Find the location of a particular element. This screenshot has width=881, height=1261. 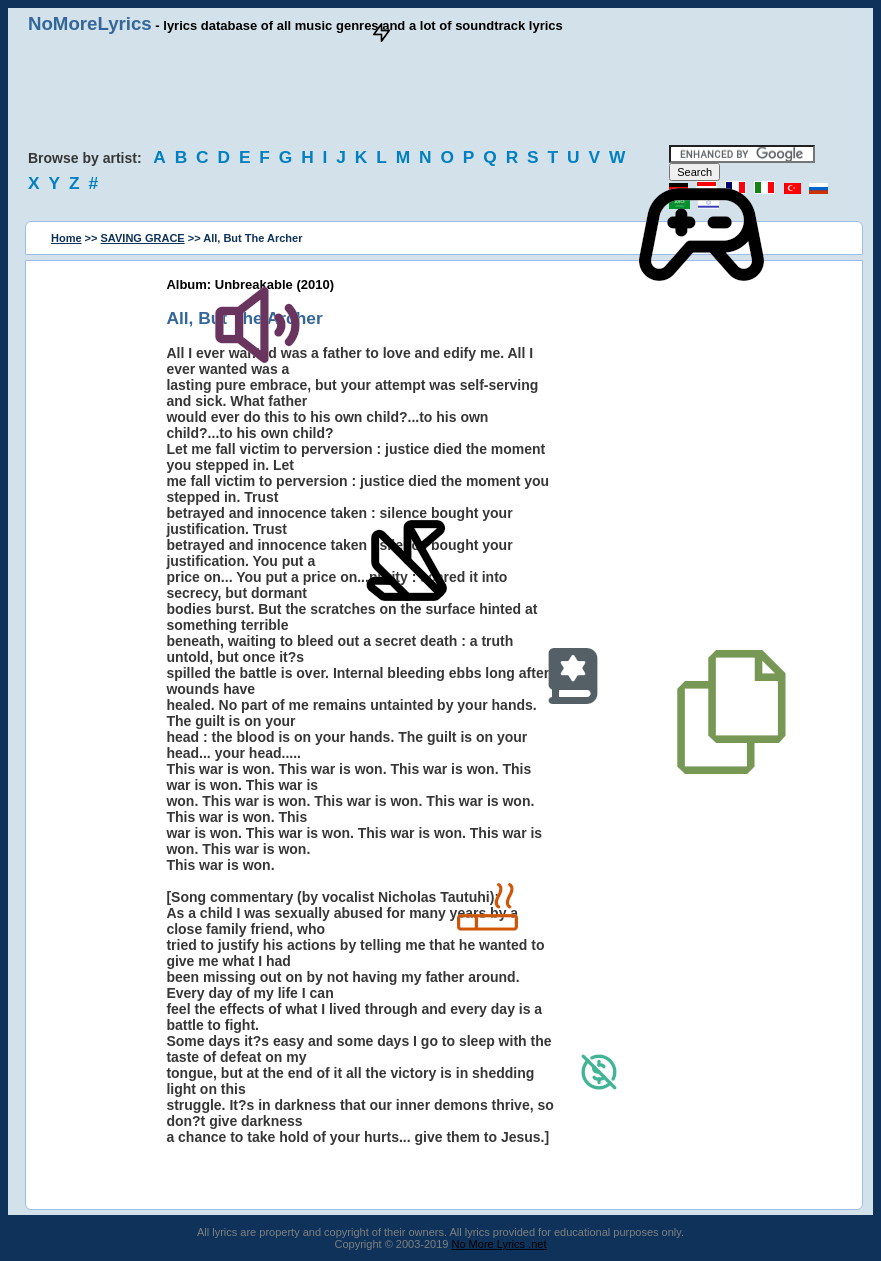

supabase logo - open source database platform is located at coordinates (381, 32).